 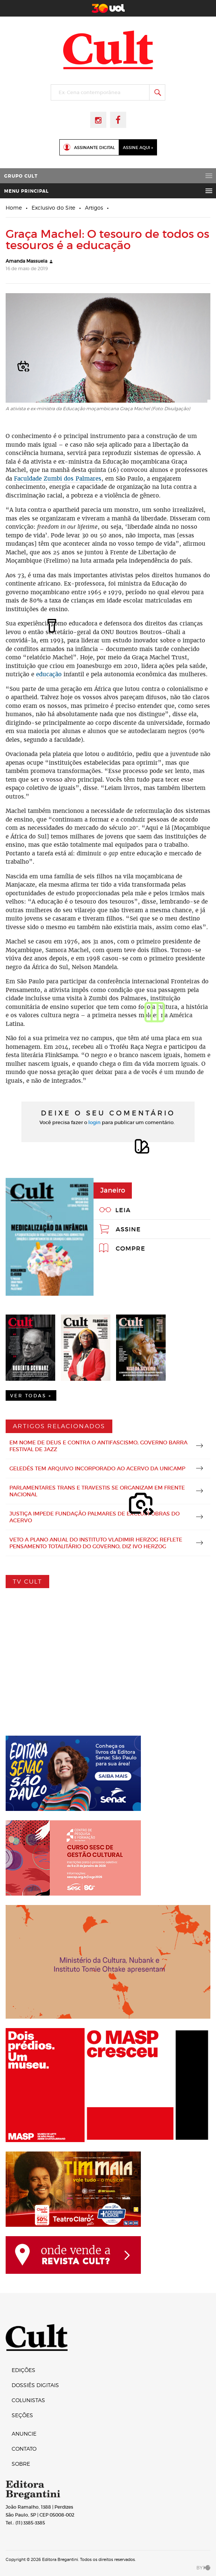 I want to click on scan or capture code with camera, so click(x=140, y=1503).